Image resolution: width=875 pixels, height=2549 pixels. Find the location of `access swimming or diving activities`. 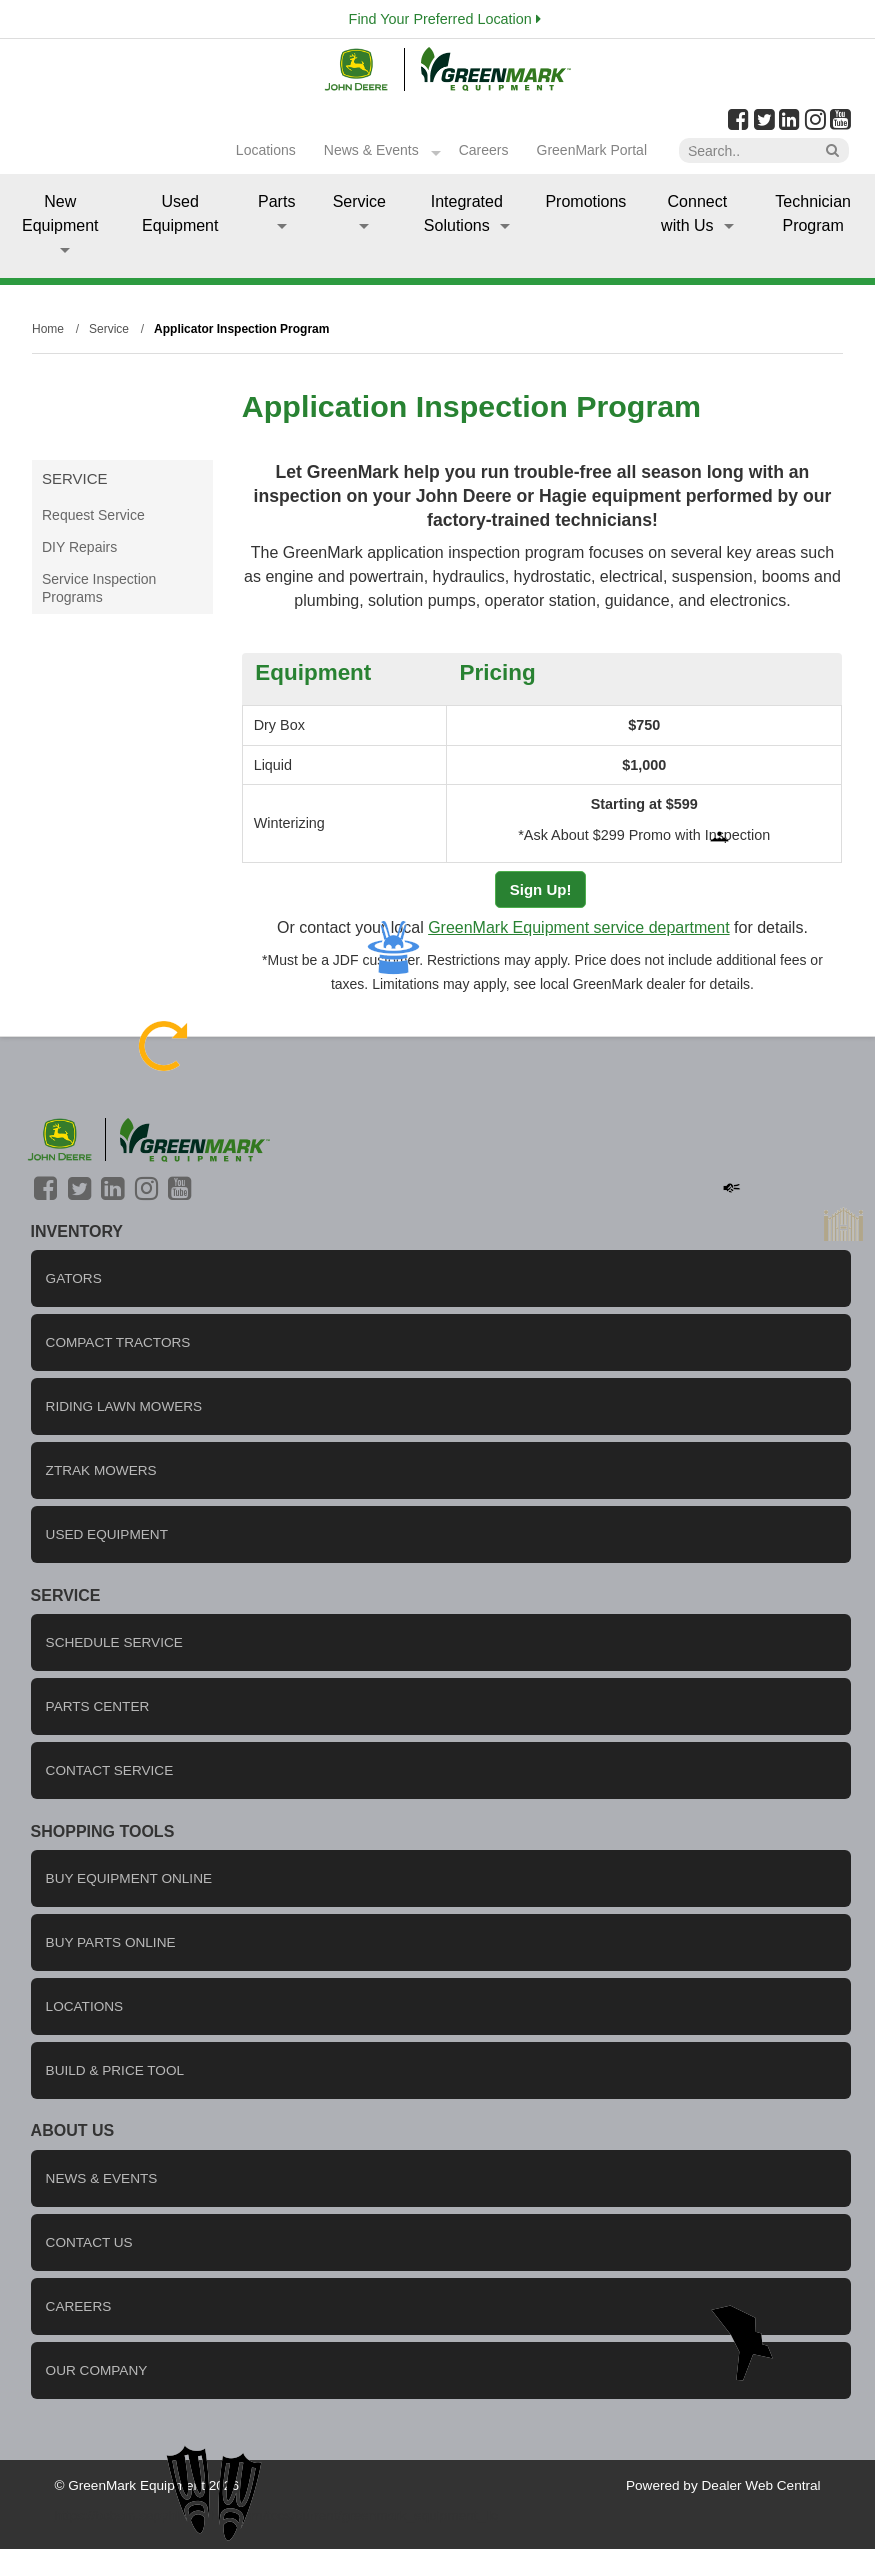

access swimming or diving activities is located at coordinates (214, 2493).